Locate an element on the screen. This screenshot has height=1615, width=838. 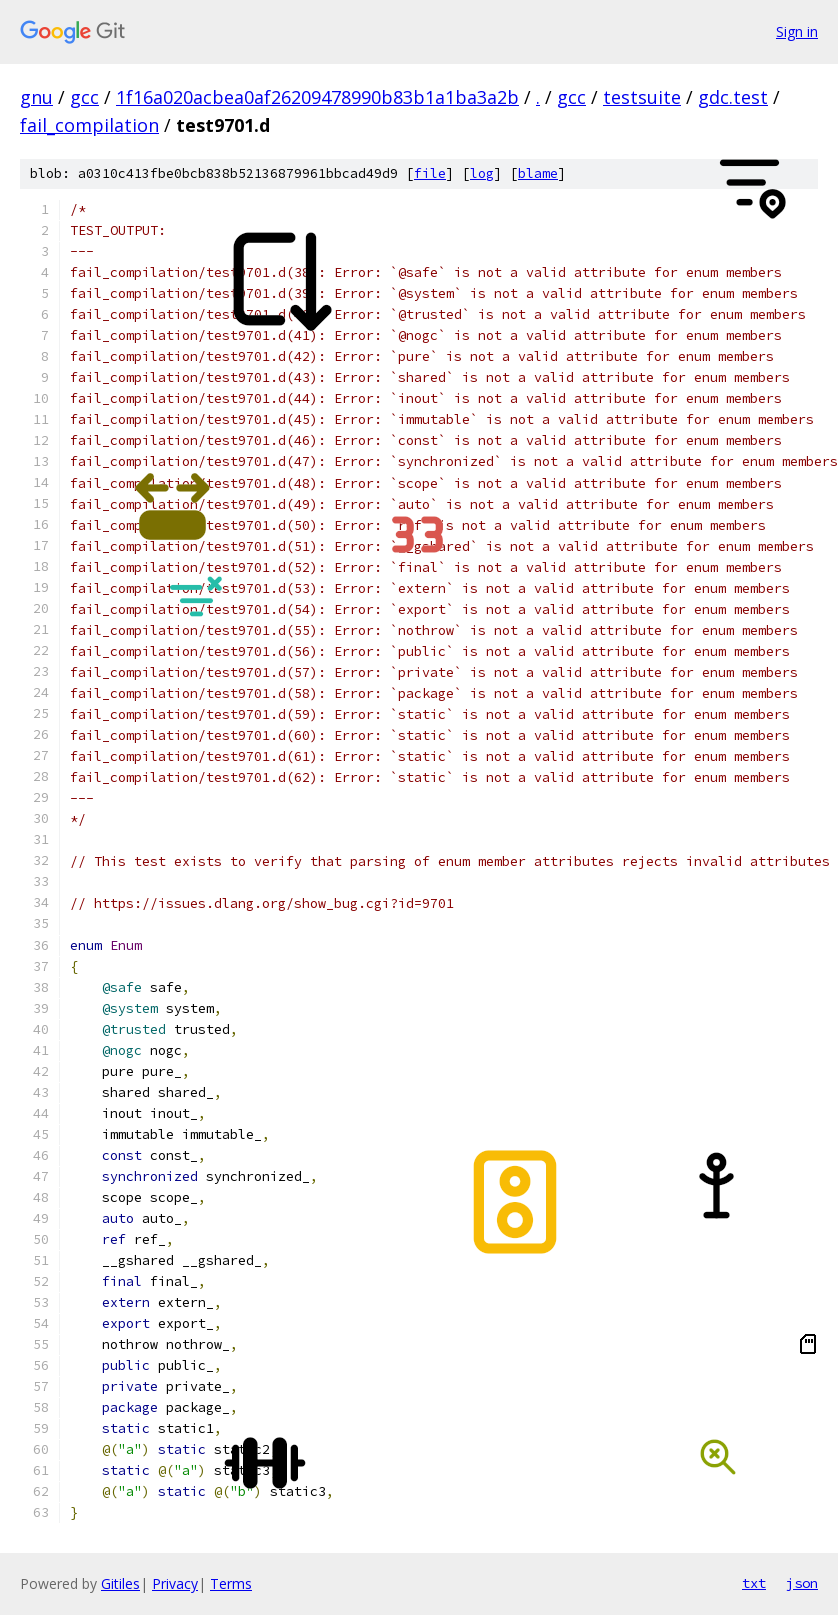
access sd card storage settings is located at coordinates (808, 1344).